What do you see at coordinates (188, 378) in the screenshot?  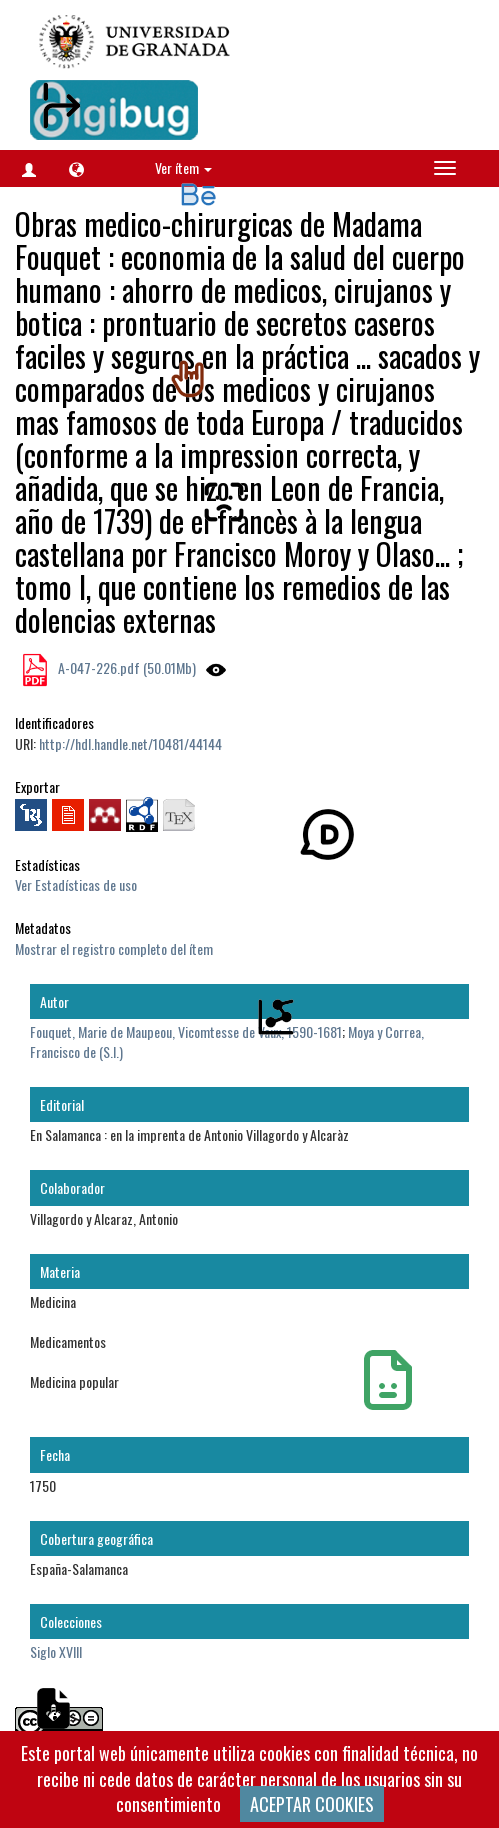 I see `express love or appreciation` at bounding box center [188, 378].